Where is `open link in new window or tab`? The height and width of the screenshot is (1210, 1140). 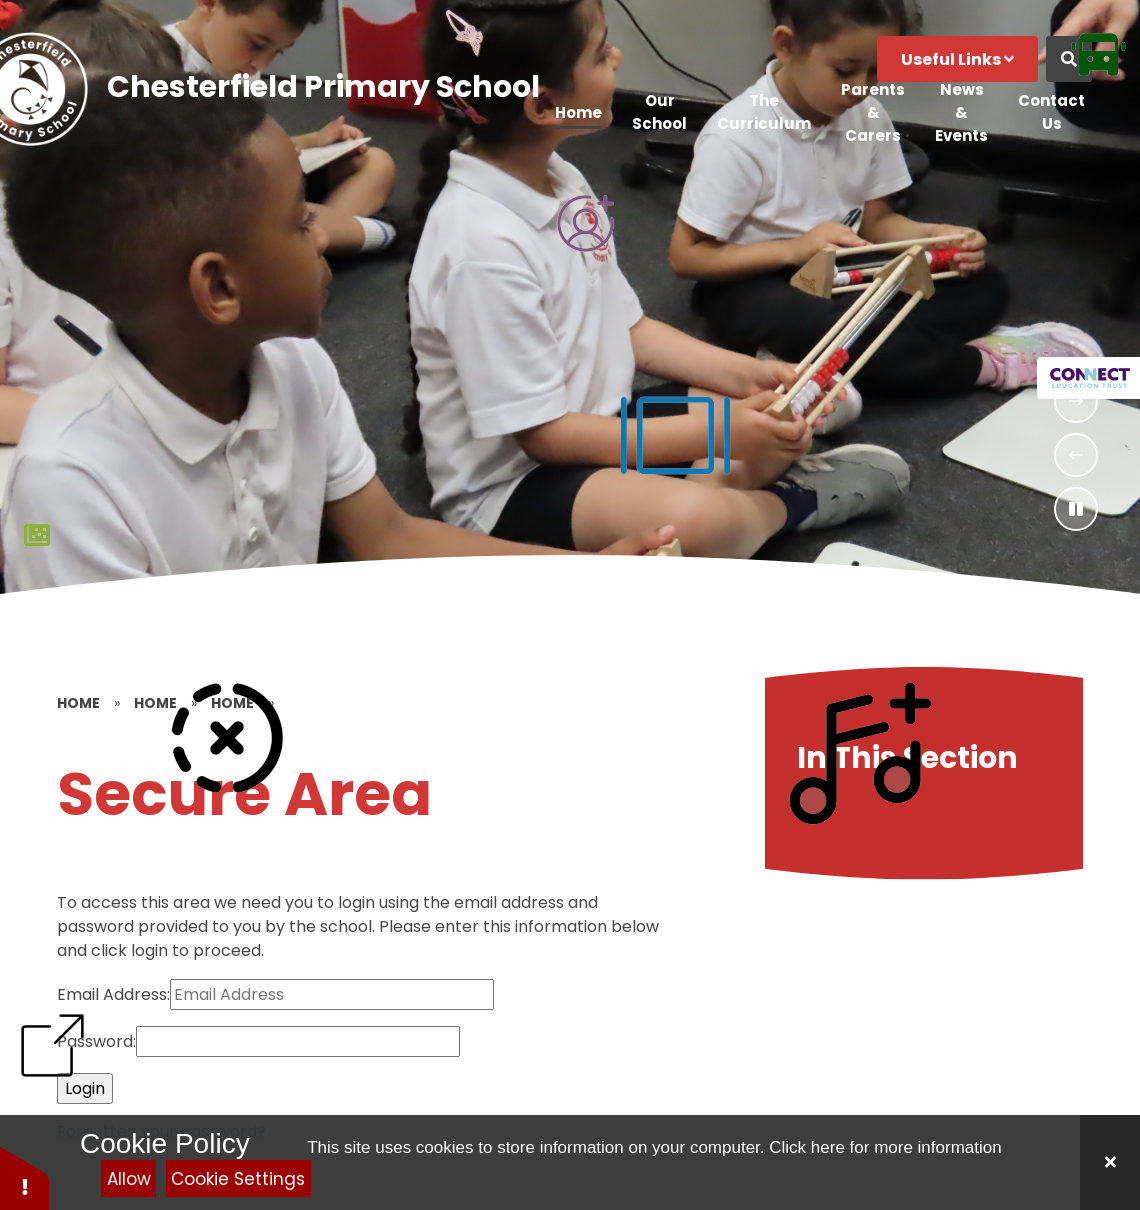 open link in new window or tab is located at coordinates (52, 1045).